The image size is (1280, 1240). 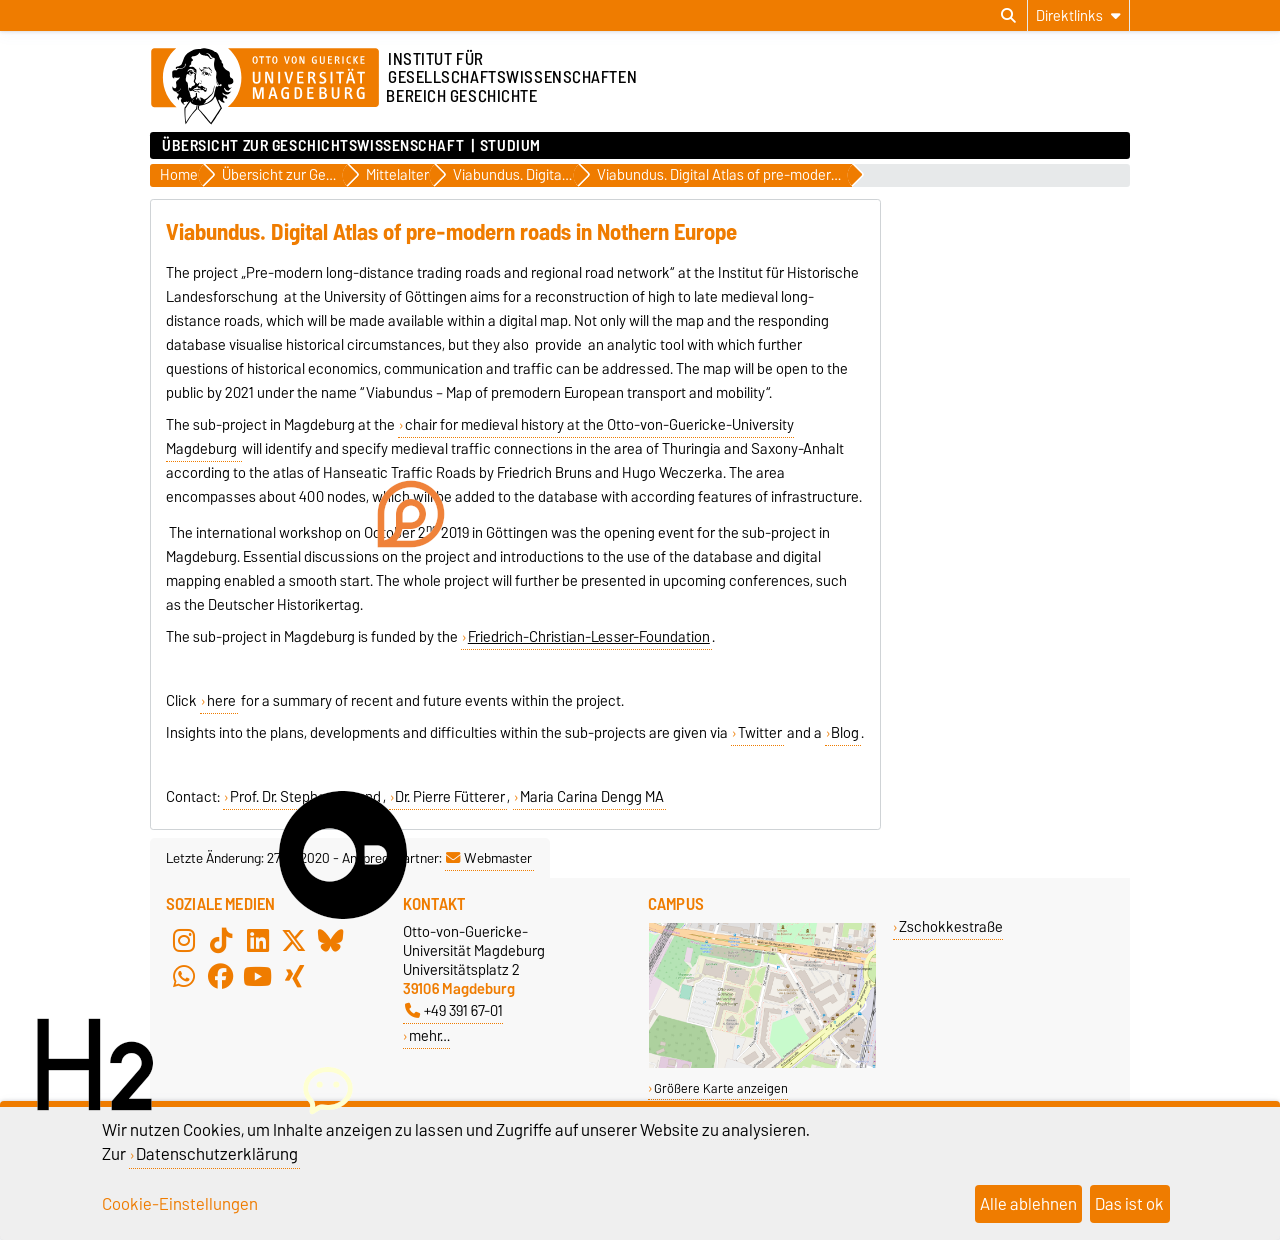 What do you see at coordinates (343, 855) in the screenshot?
I see `DuckDB database logo` at bounding box center [343, 855].